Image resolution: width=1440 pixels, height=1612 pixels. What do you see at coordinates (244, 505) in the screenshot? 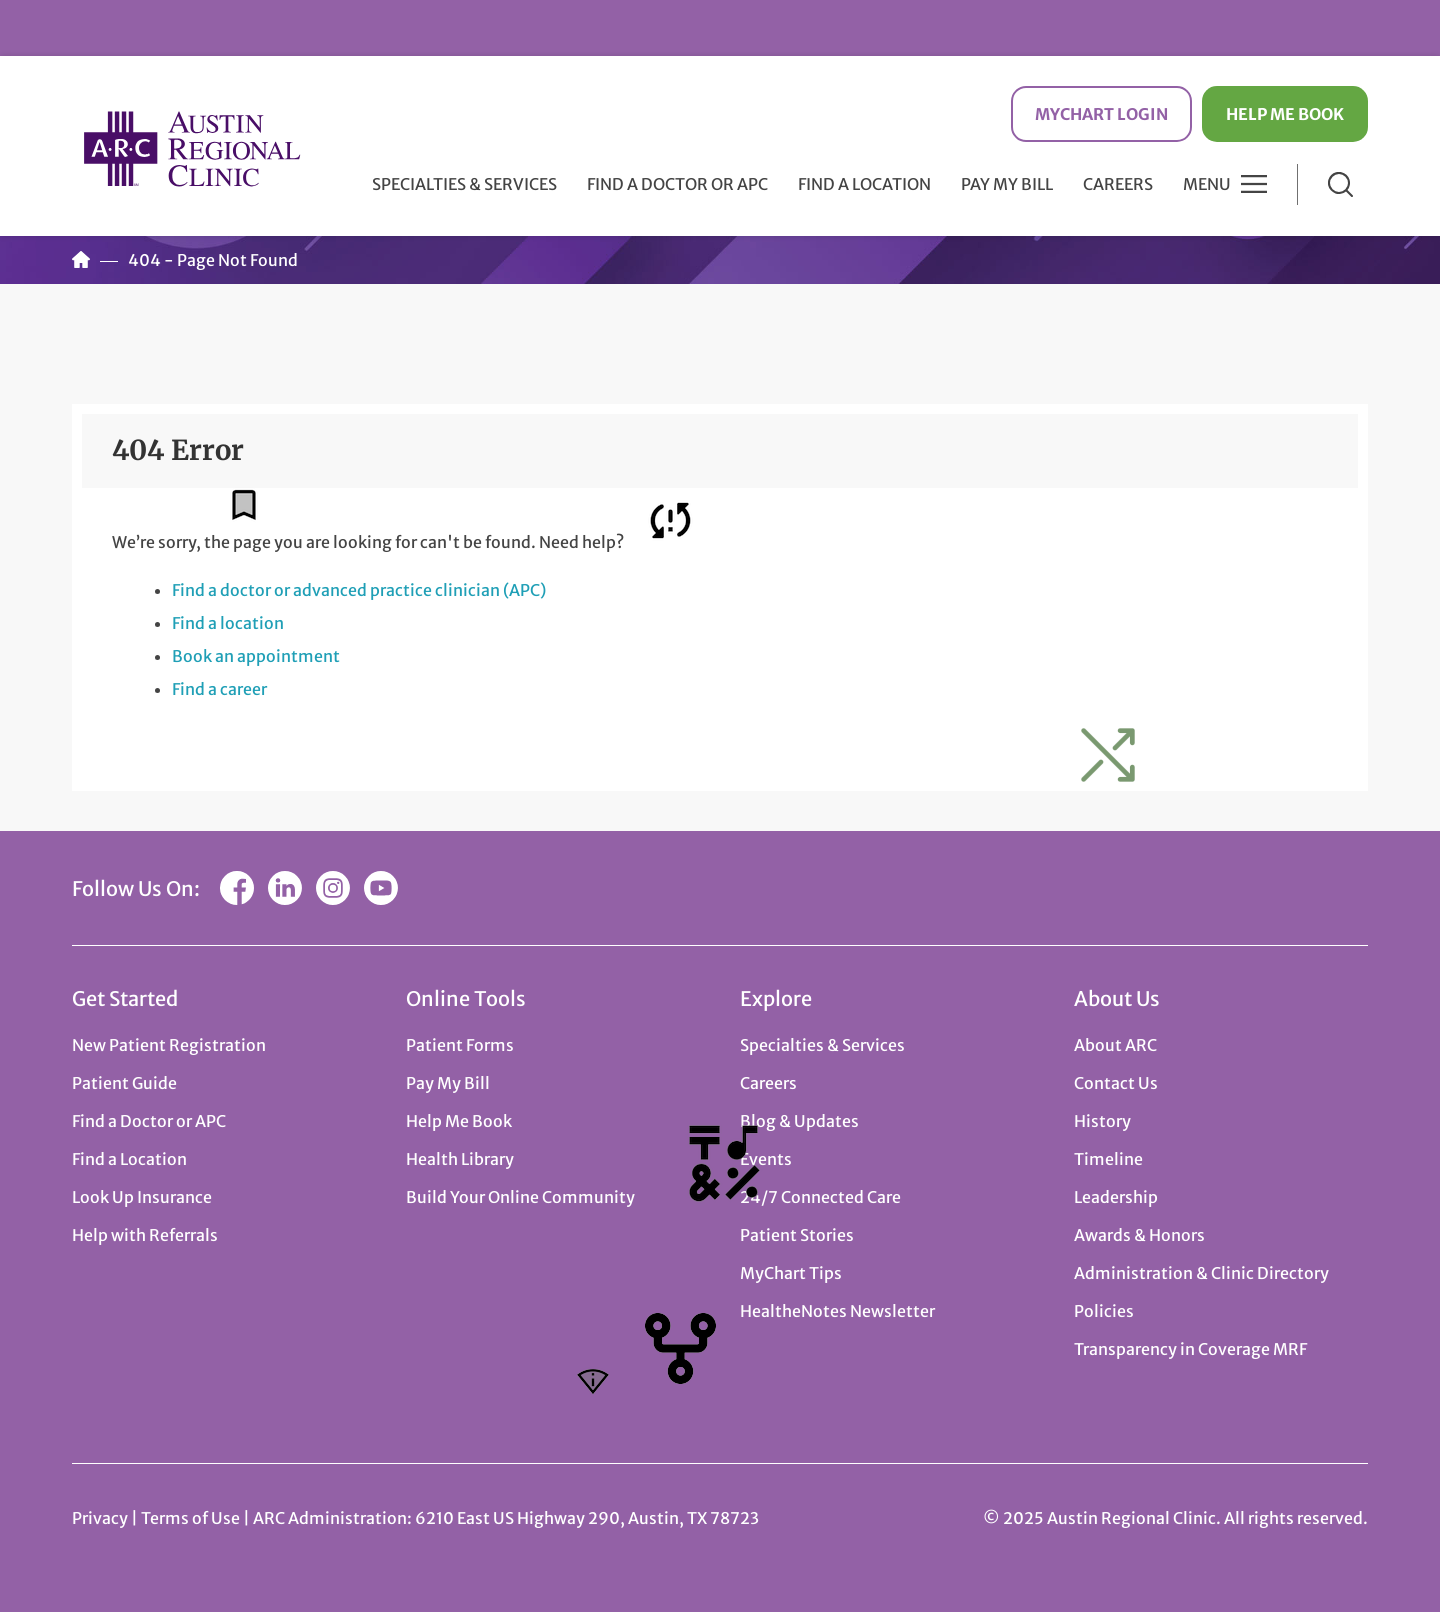
I see `save this item for later` at bounding box center [244, 505].